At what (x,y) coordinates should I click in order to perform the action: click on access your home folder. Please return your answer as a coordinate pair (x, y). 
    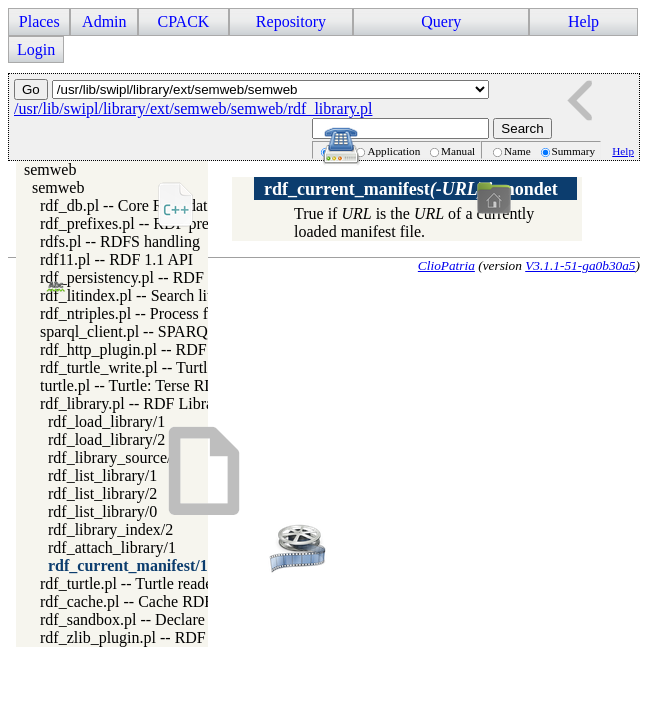
    Looking at the image, I should click on (494, 198).